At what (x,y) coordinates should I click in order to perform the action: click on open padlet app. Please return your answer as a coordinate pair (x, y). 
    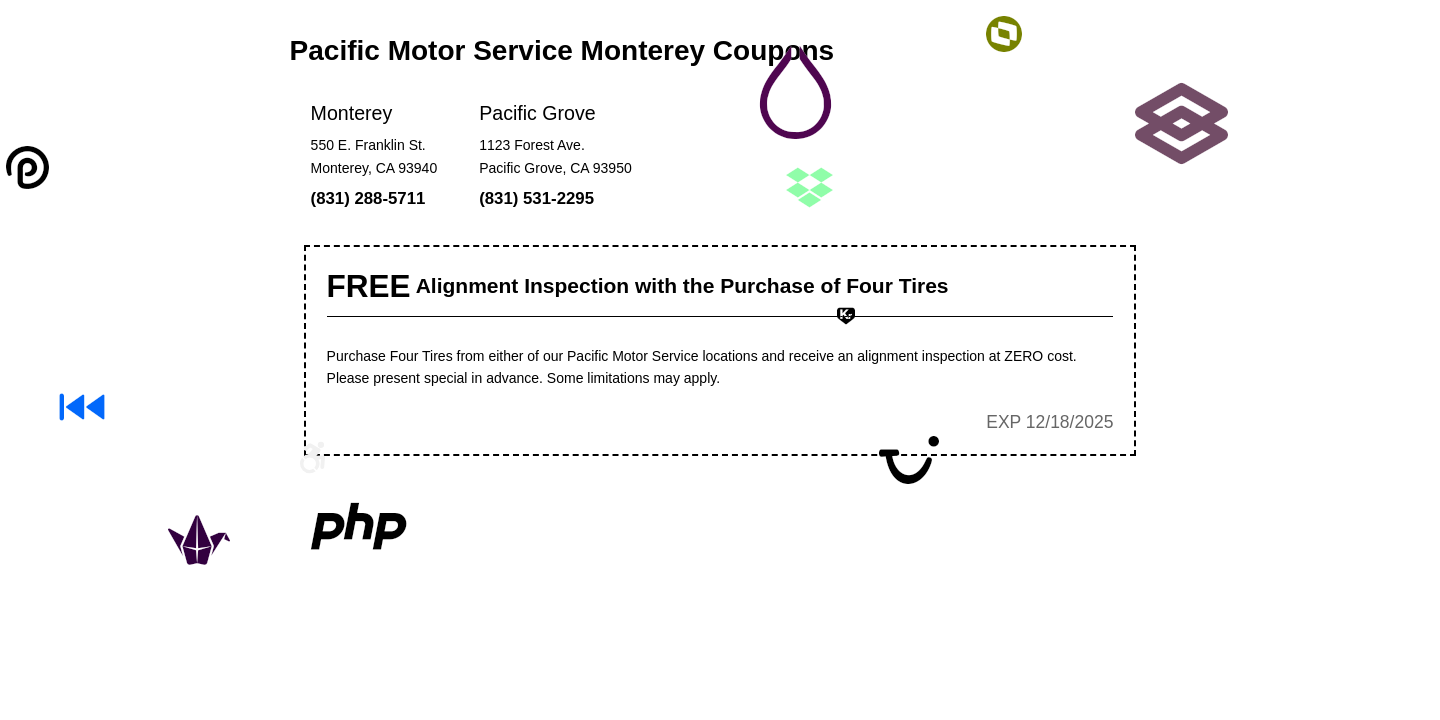
    Looking at the image, I should click on (199, 540).